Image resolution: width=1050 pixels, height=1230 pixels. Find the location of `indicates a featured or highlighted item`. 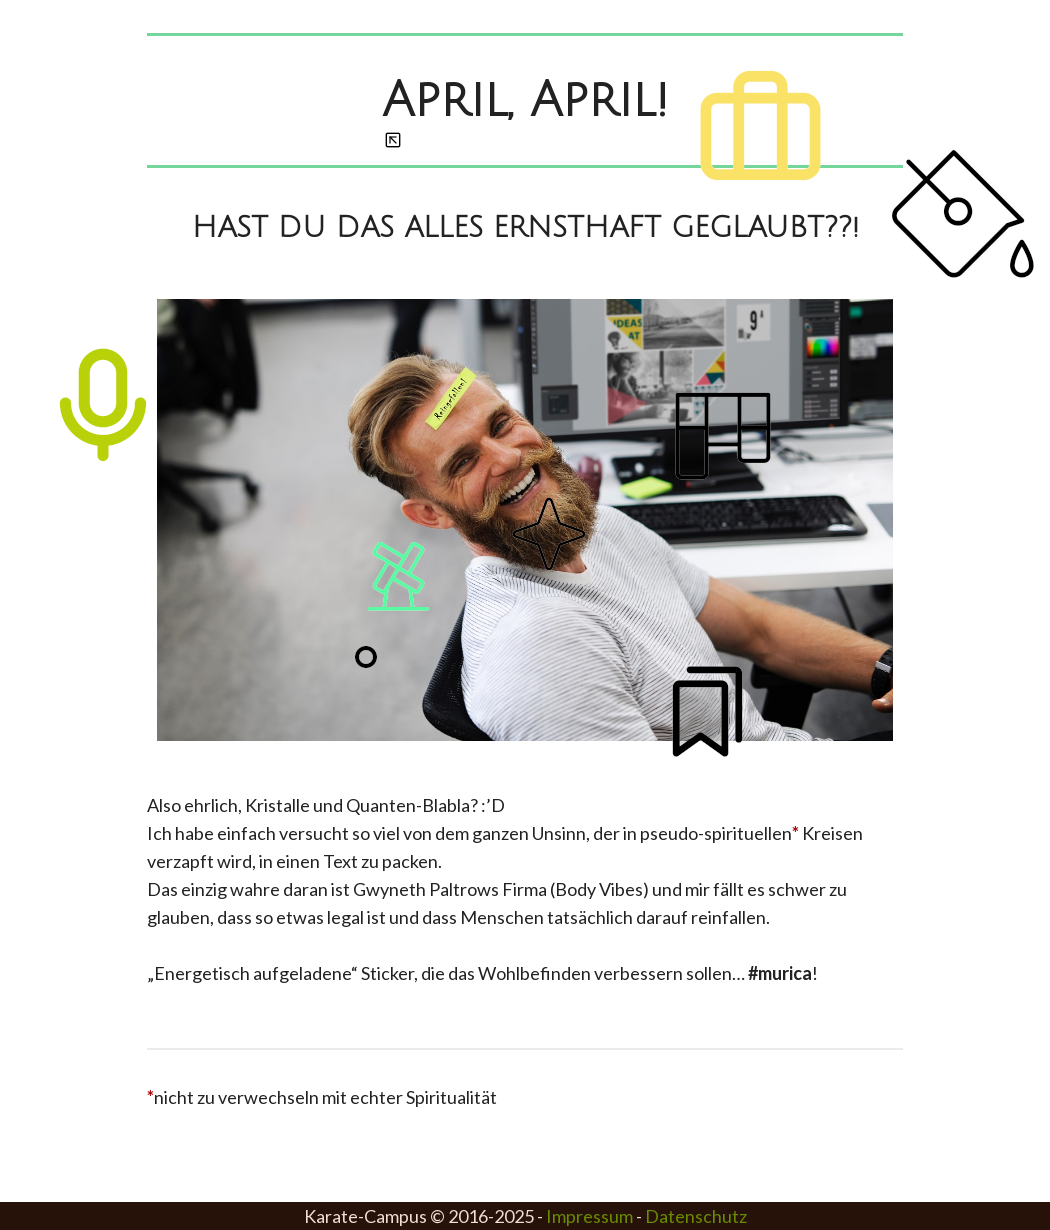

indicates a featured or highlighted item is located at coordinates (549, 534).